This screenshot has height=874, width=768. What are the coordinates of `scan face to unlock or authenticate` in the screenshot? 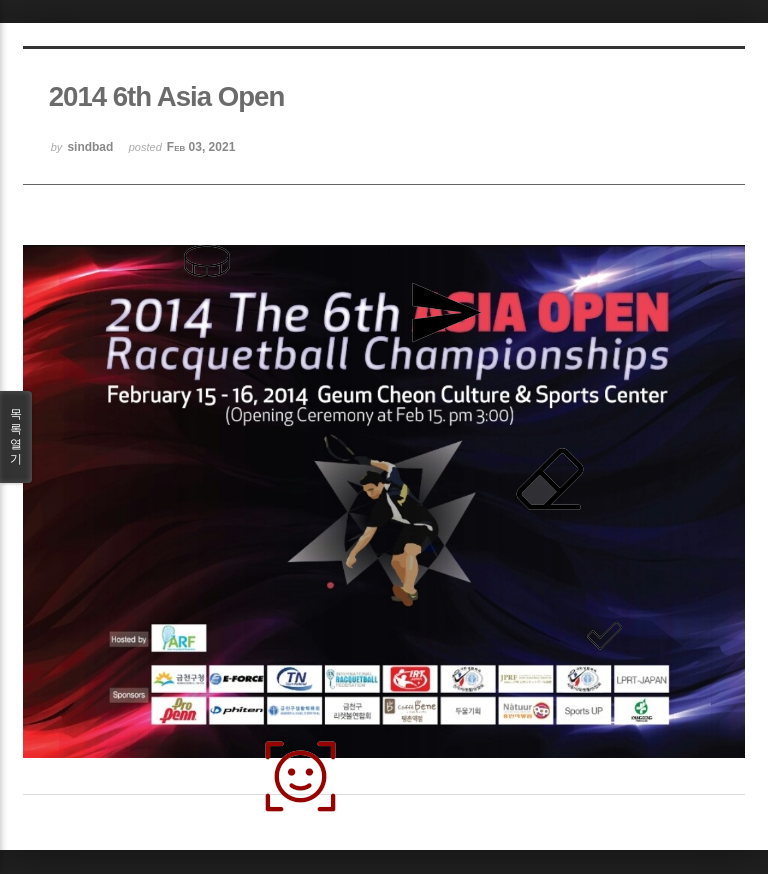 It's located at (300, 776).